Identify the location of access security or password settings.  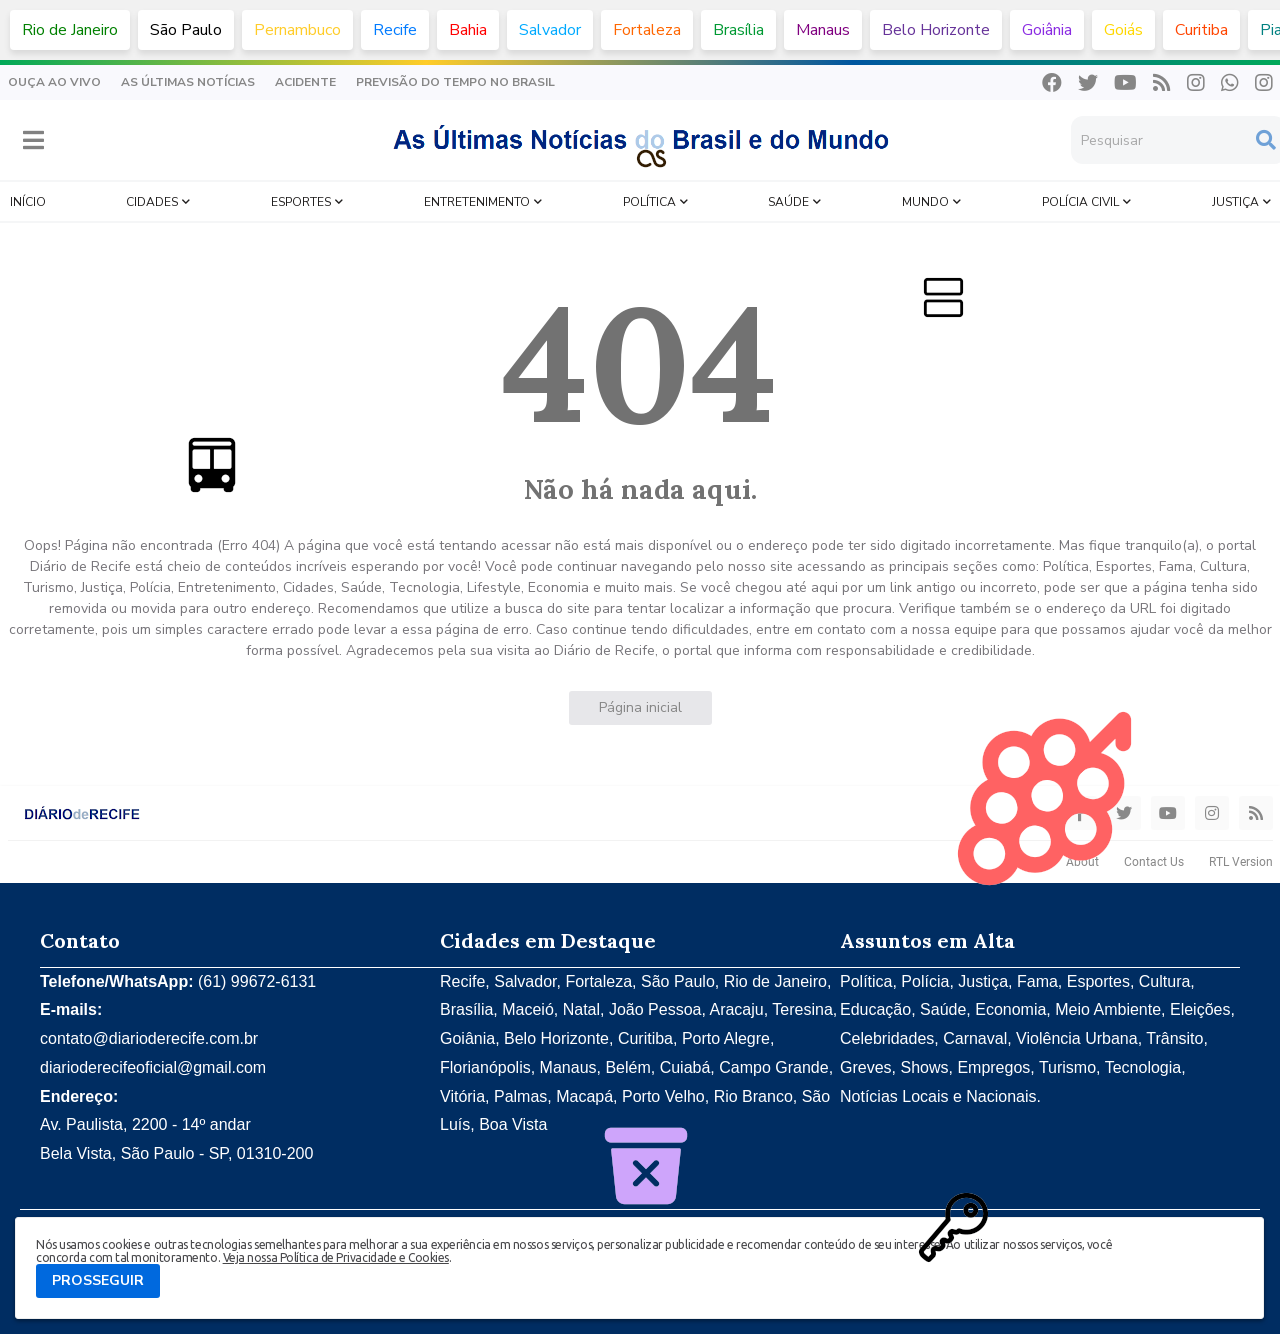
(953, 1227).